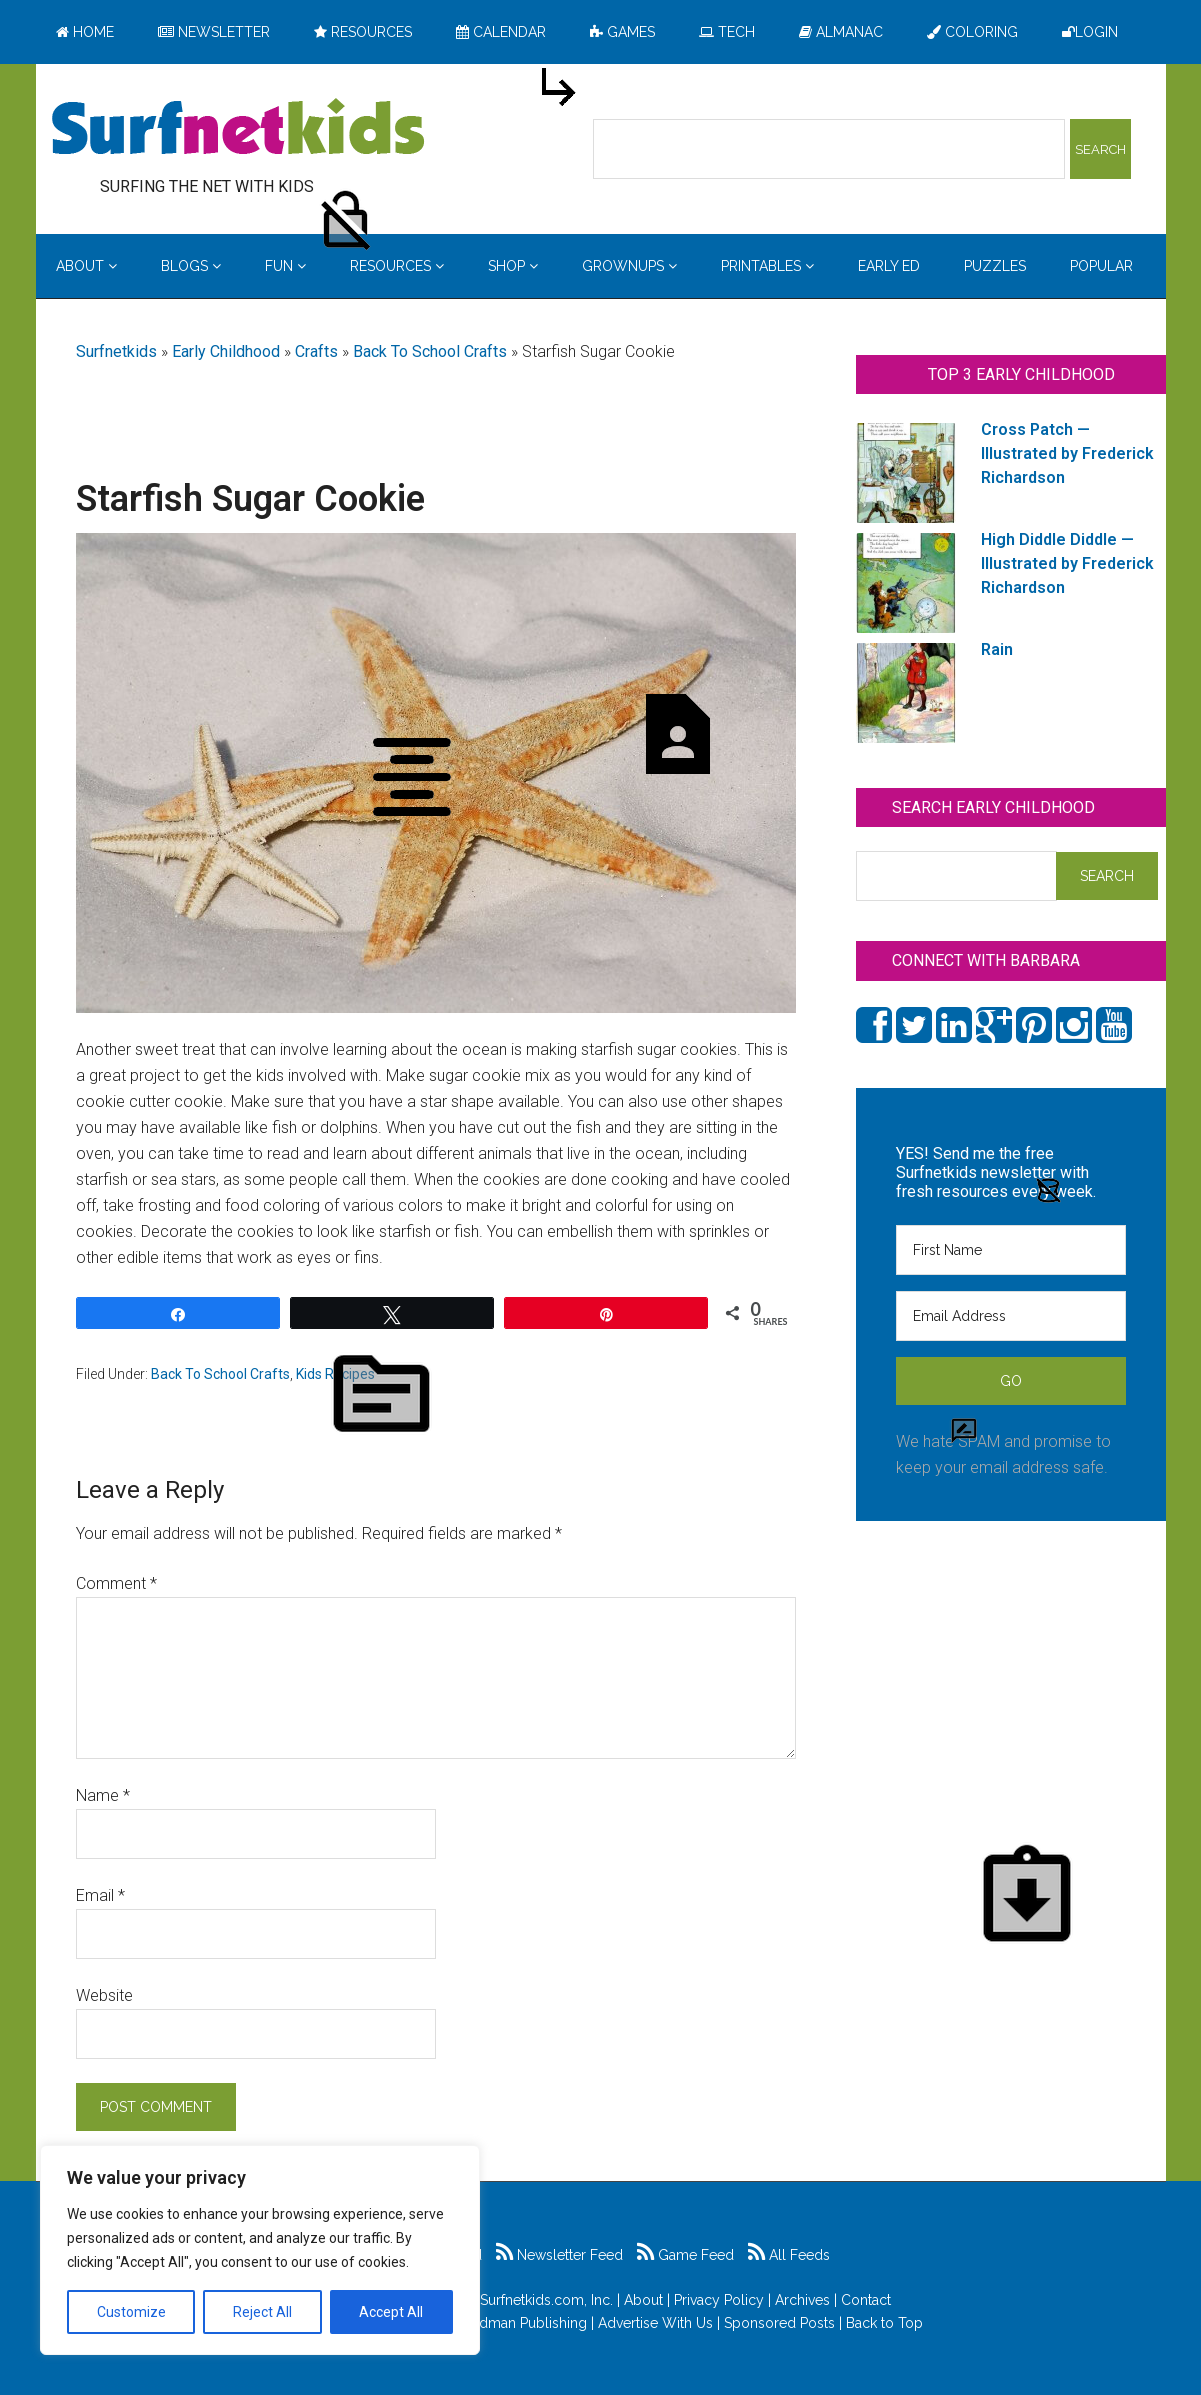 This screenshot has width=1201, height=2395. Describe the element at coordinates (1048, 1190) in the screenshot. I see `diabolo juggling mode disabled` at that location.